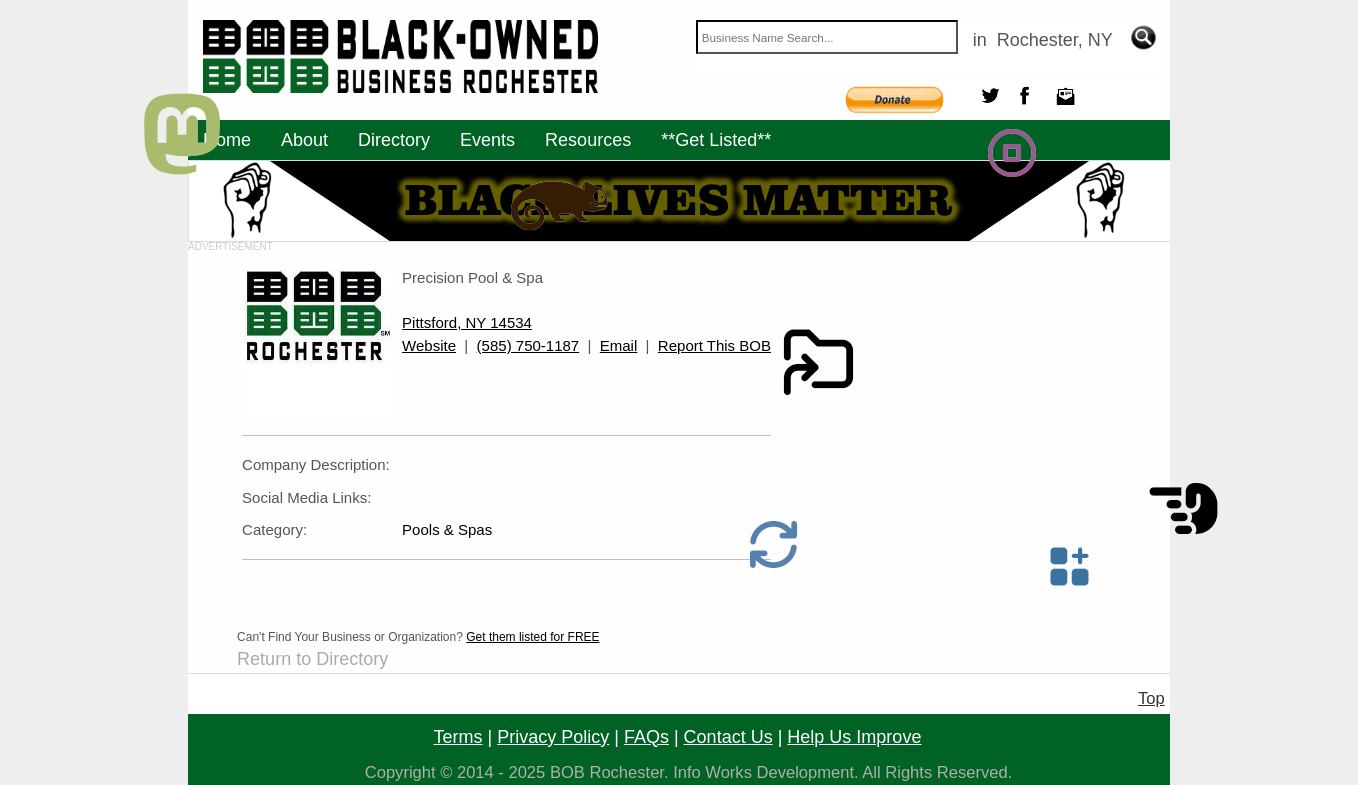 This screenshot has width=1358, height=785. What do you see at coordinates (182, 134) in the screenshot?
I see `open mastodon app` at bounding box center [182, 134].